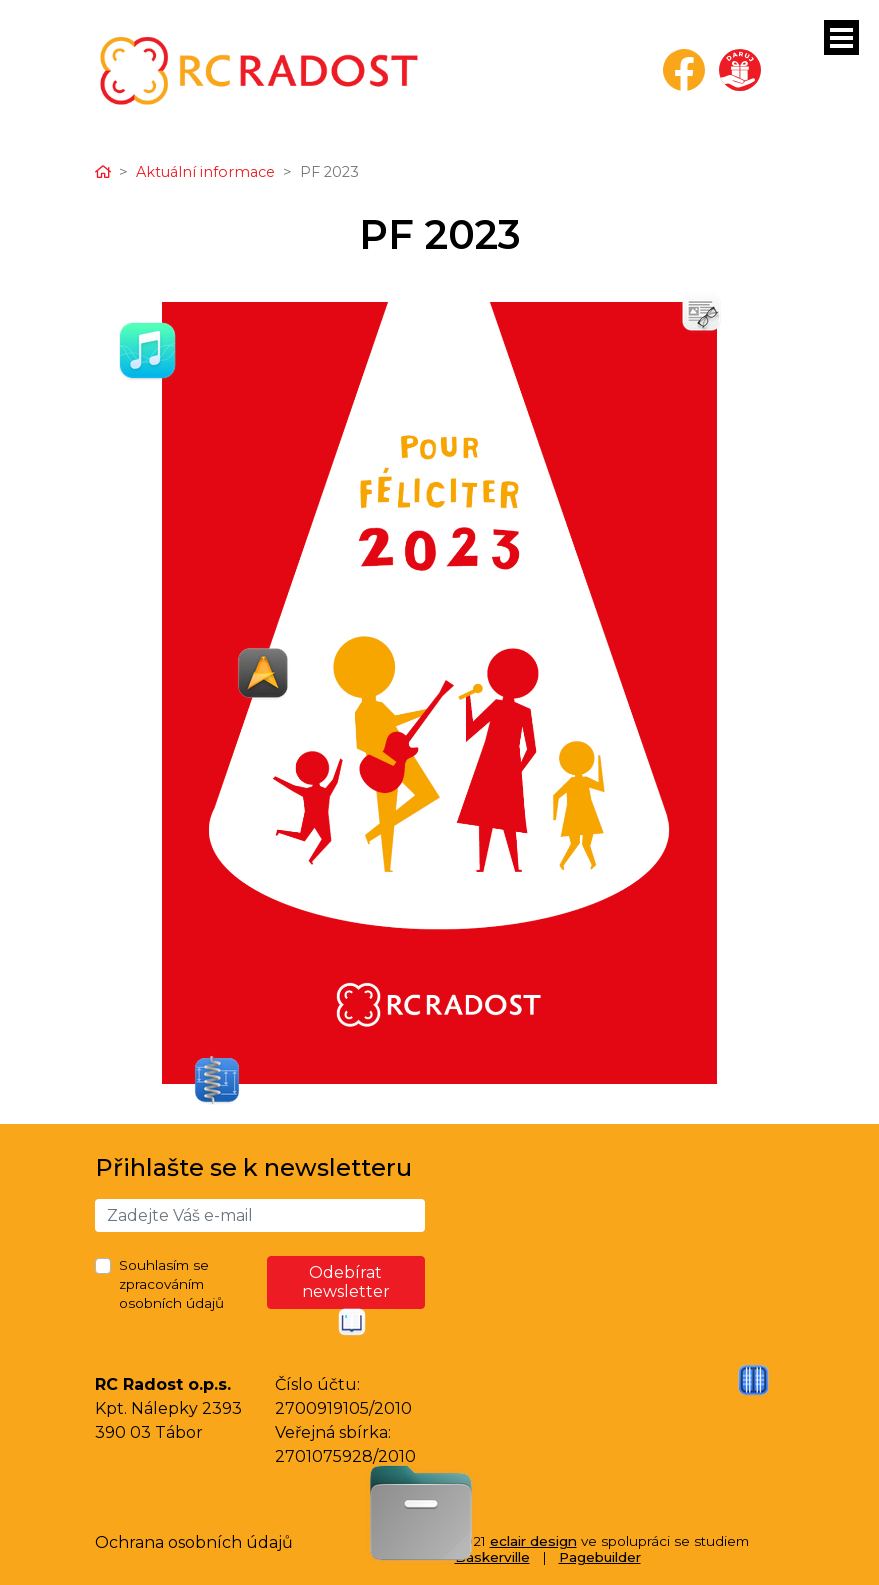 The width and height of the screenshot is (879, 1585). I want to click on open virtualization container settings, so click(753, 1380).